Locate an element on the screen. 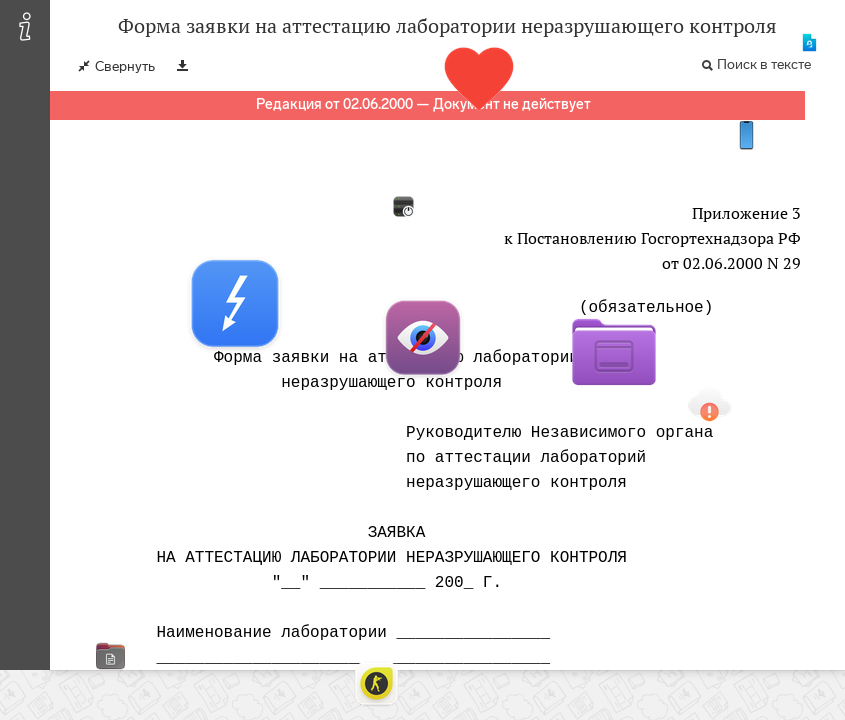 The image size is (845, 720). configure network server boot preferences is located at coordinates (403, 206).